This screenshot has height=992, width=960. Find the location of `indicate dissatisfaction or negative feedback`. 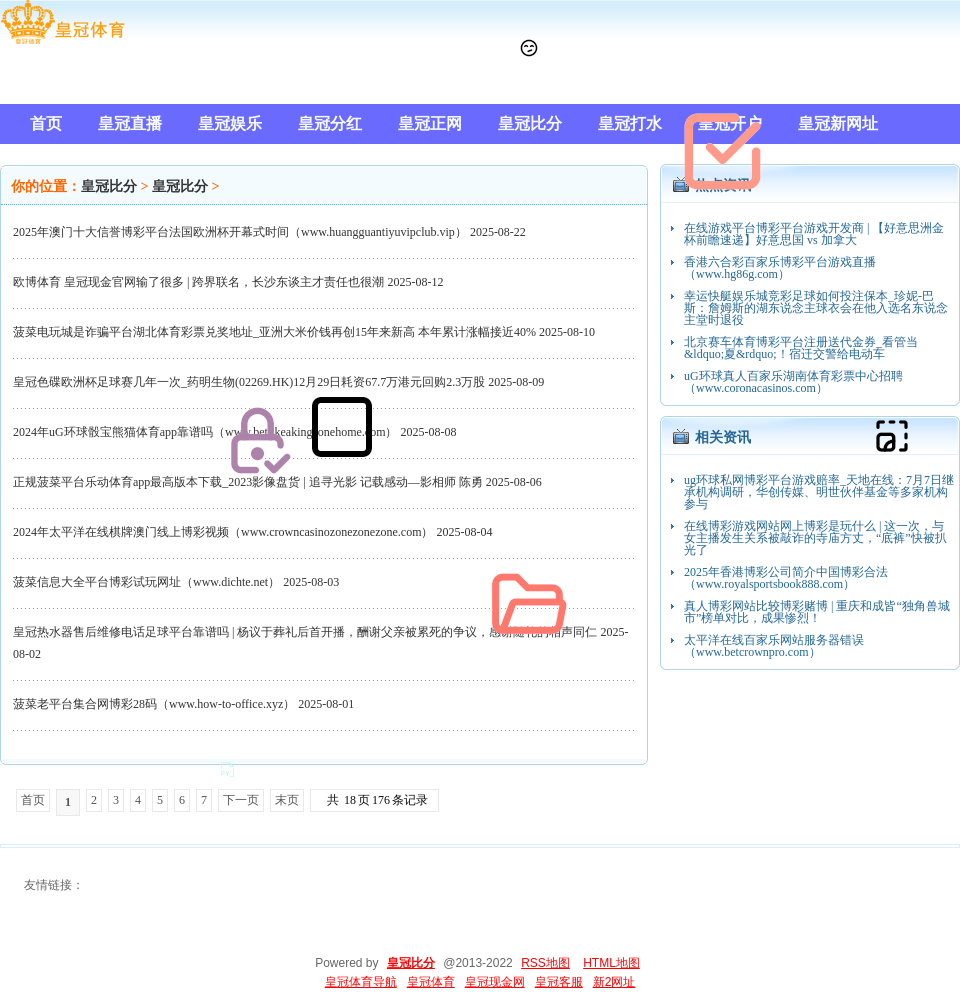

indicate dissatisfaction or negative feedback is located at coordinates (529, 48).